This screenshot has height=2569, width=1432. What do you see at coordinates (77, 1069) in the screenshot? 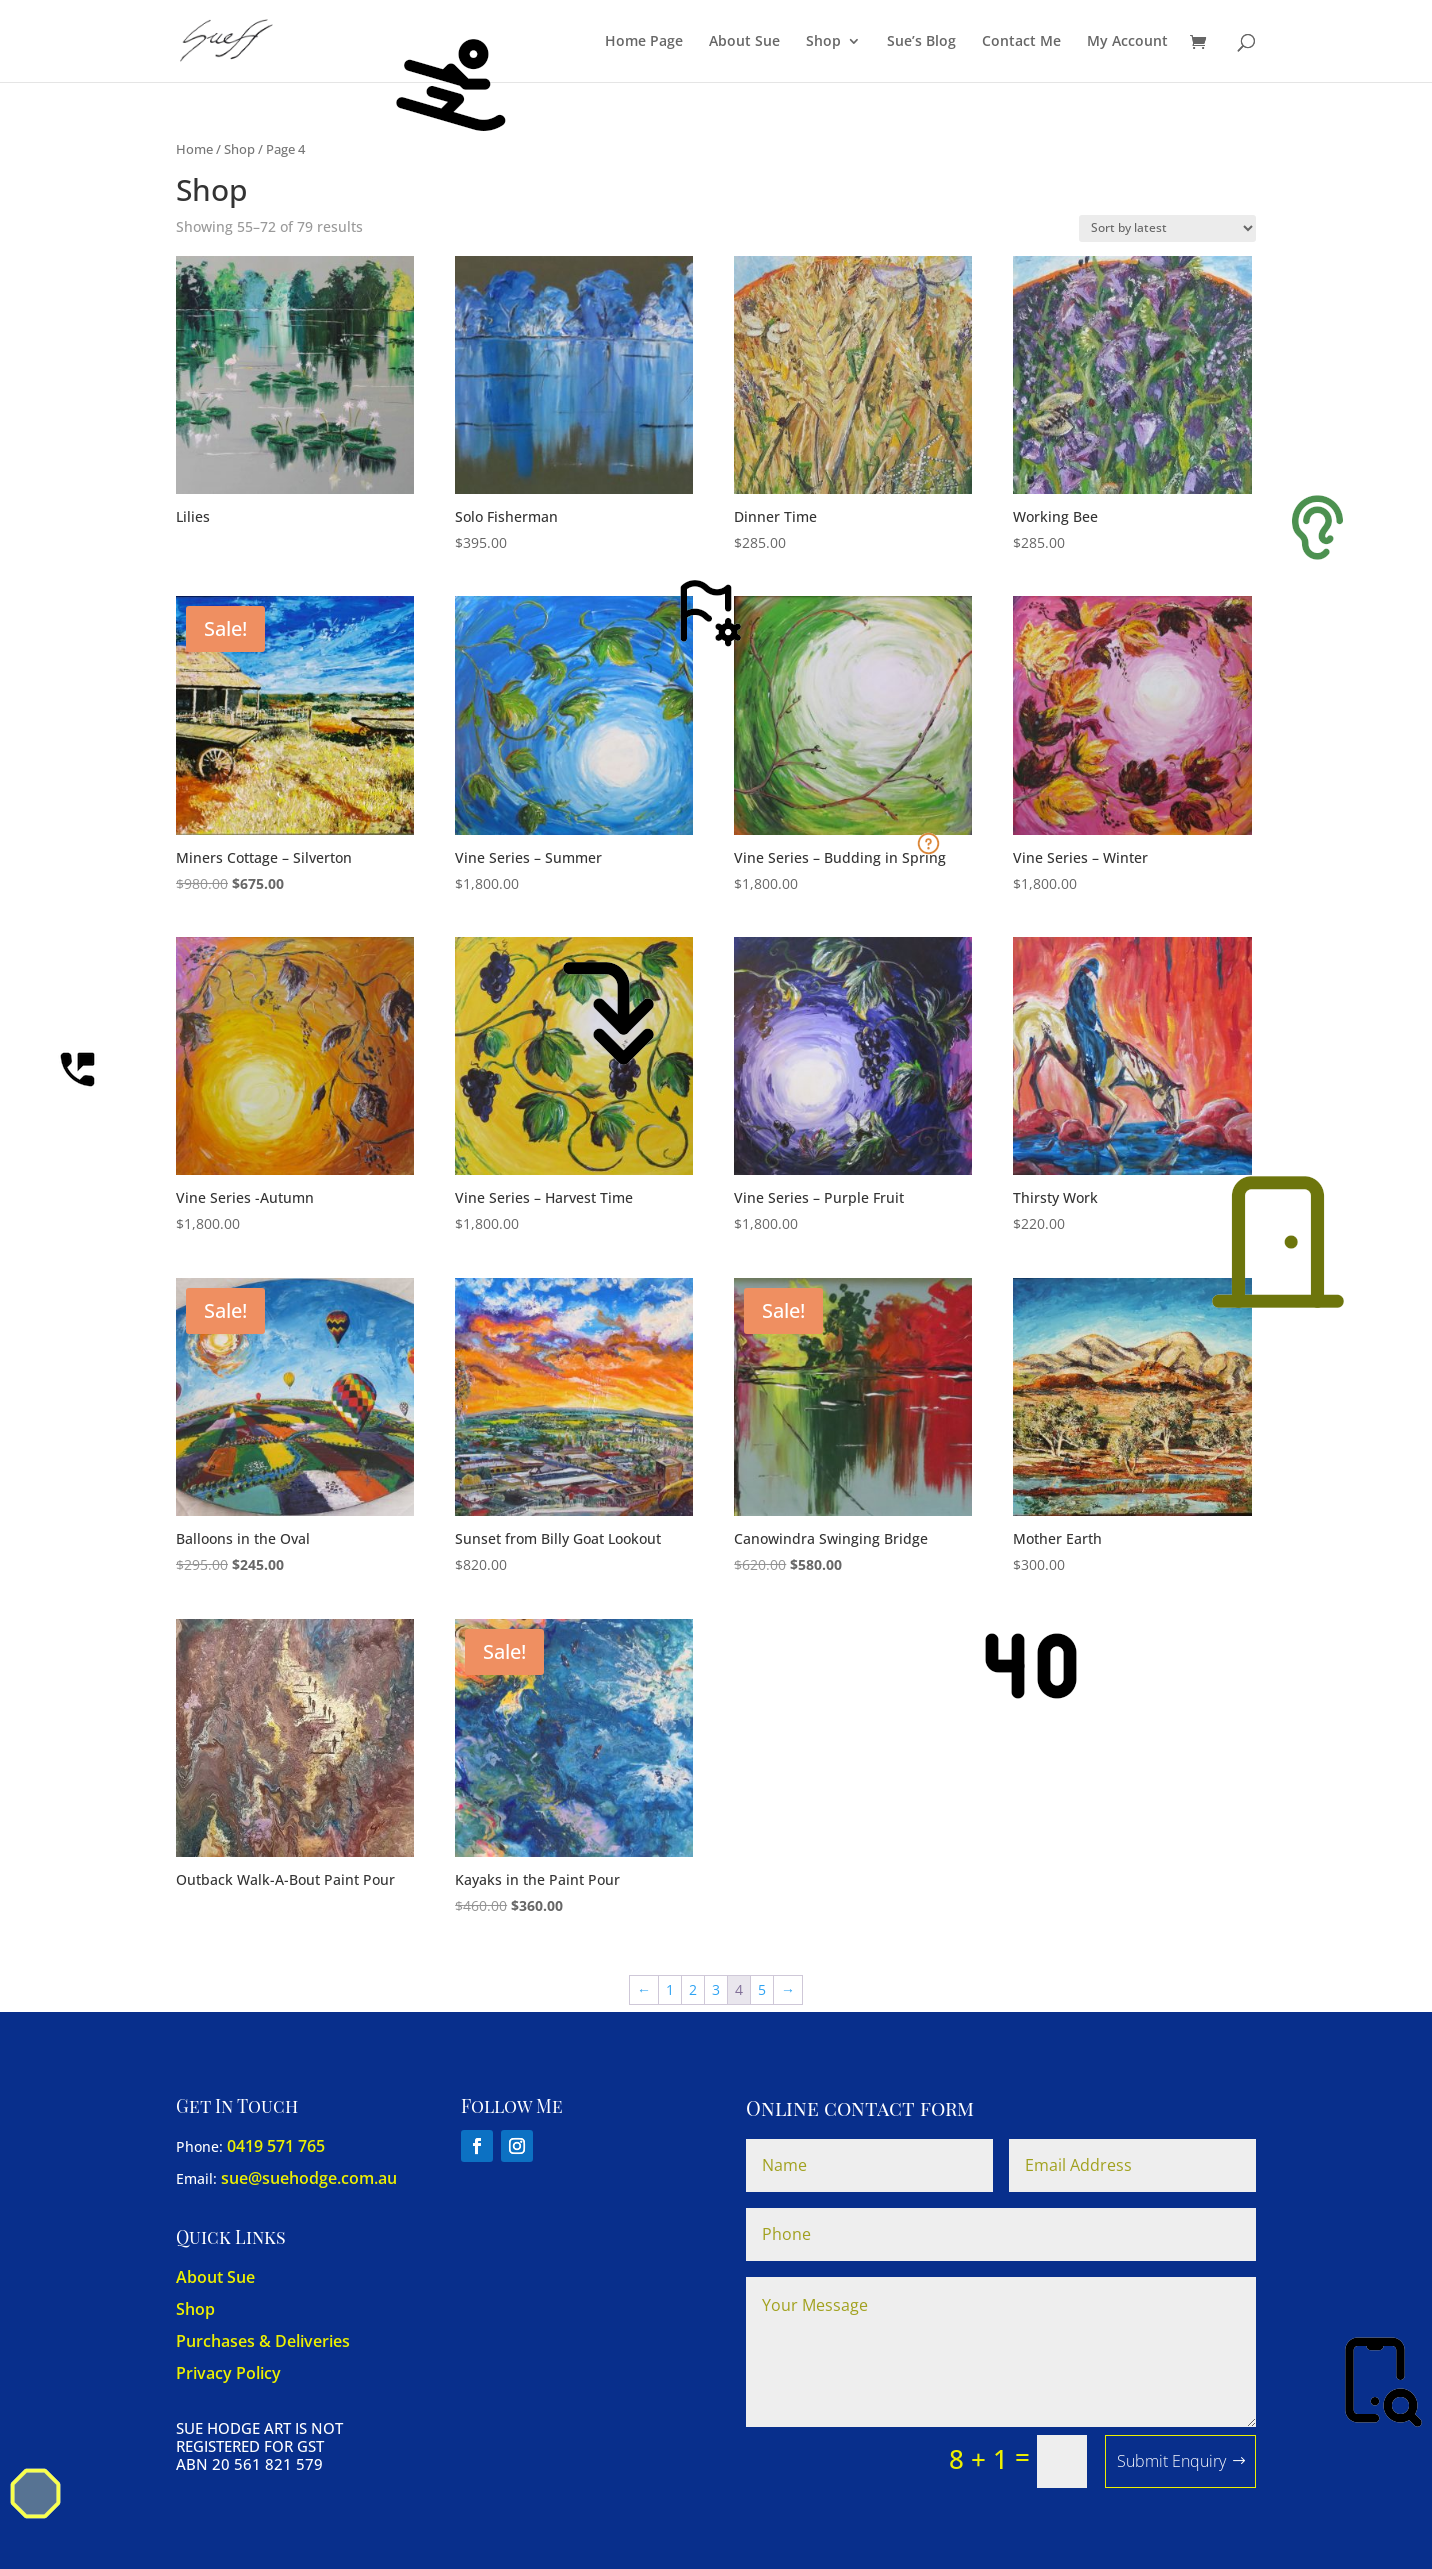
I see `access voicemail or phone messages` at bounding box center [77, 1069].